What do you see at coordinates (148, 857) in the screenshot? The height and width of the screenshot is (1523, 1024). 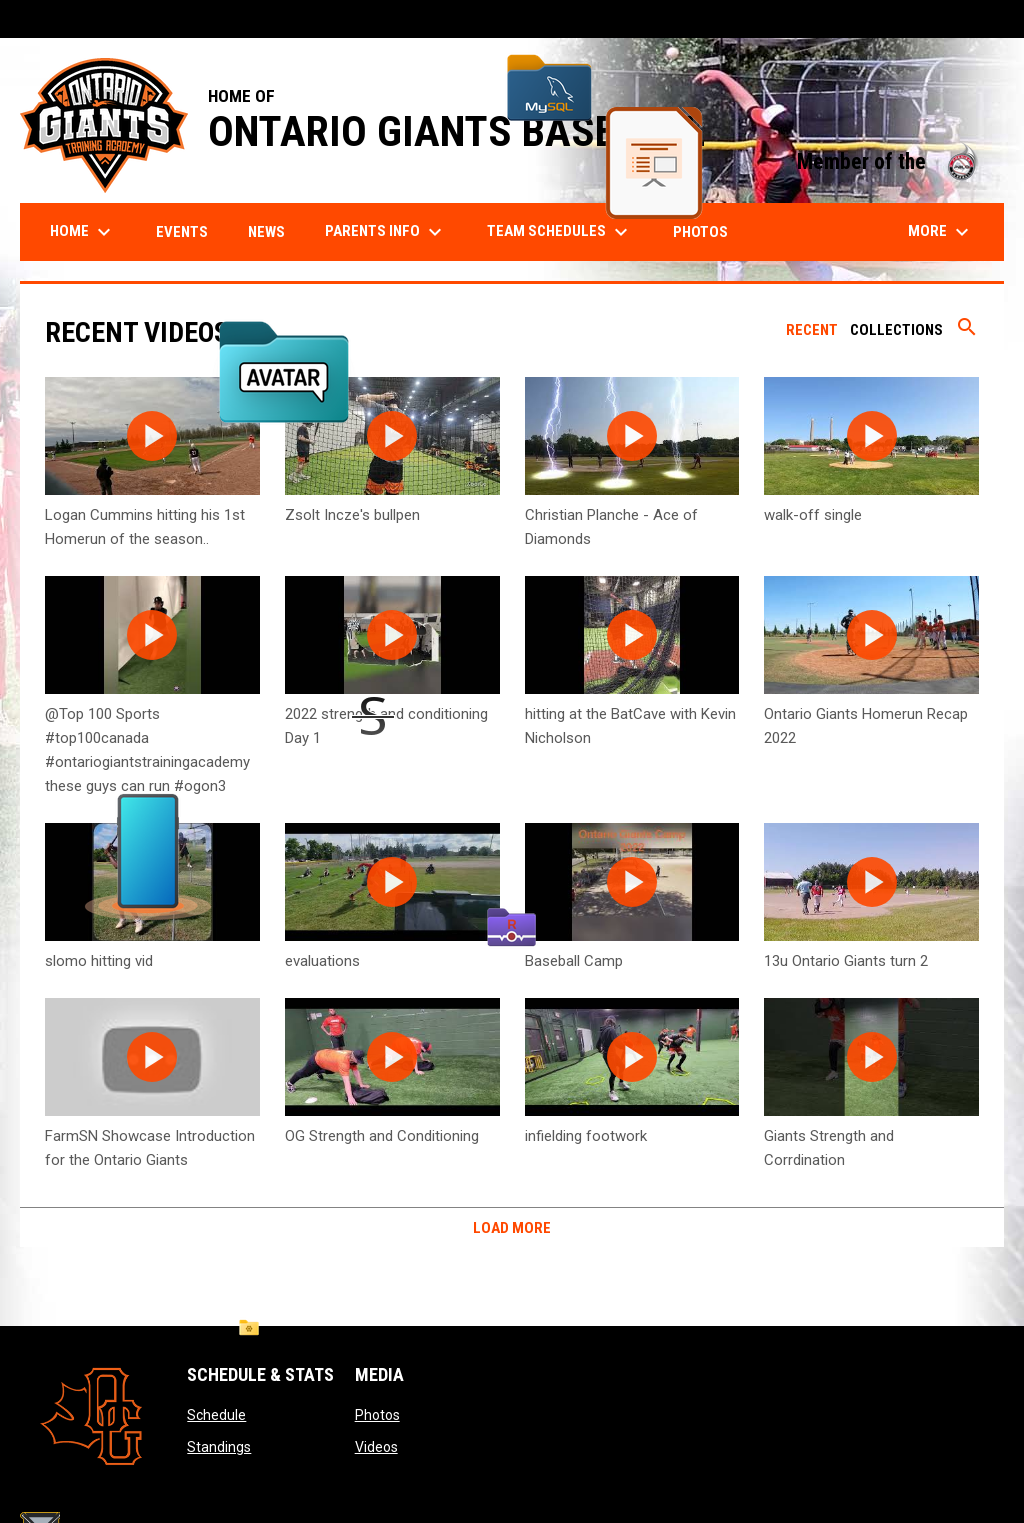 I see `enable mobile hotspot sharing` at bounding box center [148, 857].